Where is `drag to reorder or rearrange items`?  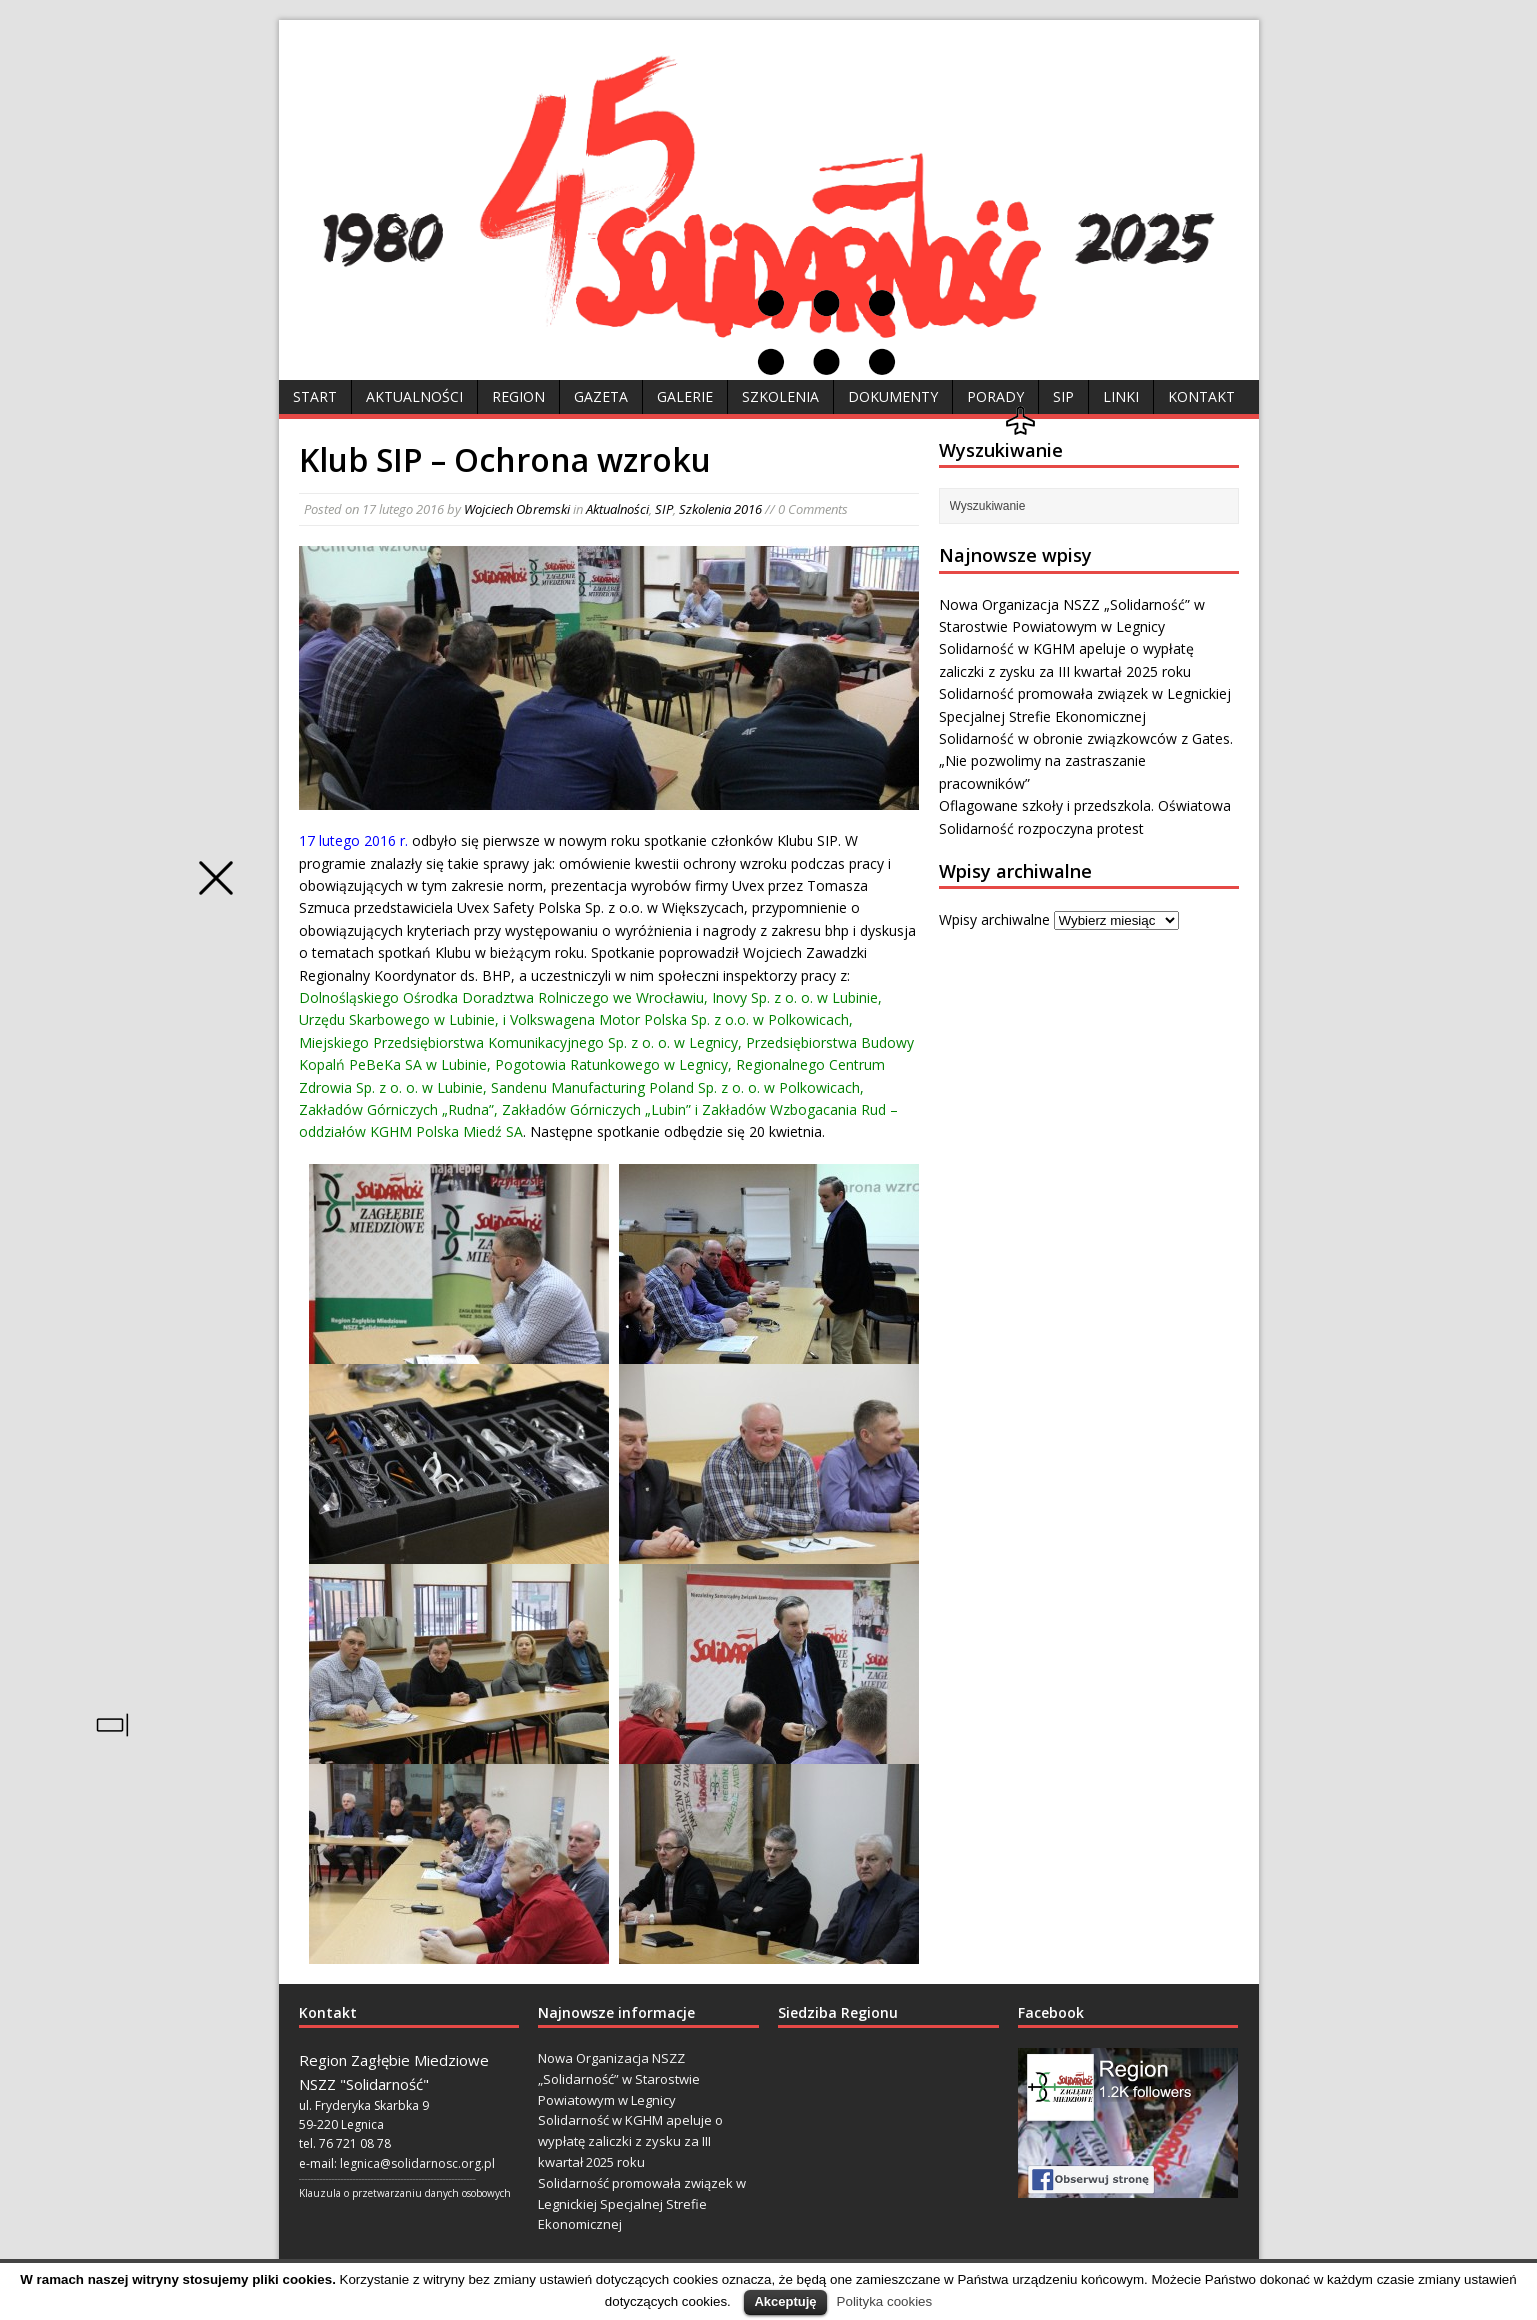 drag to reorder or rearrange items is located at coordinates (826, 332).